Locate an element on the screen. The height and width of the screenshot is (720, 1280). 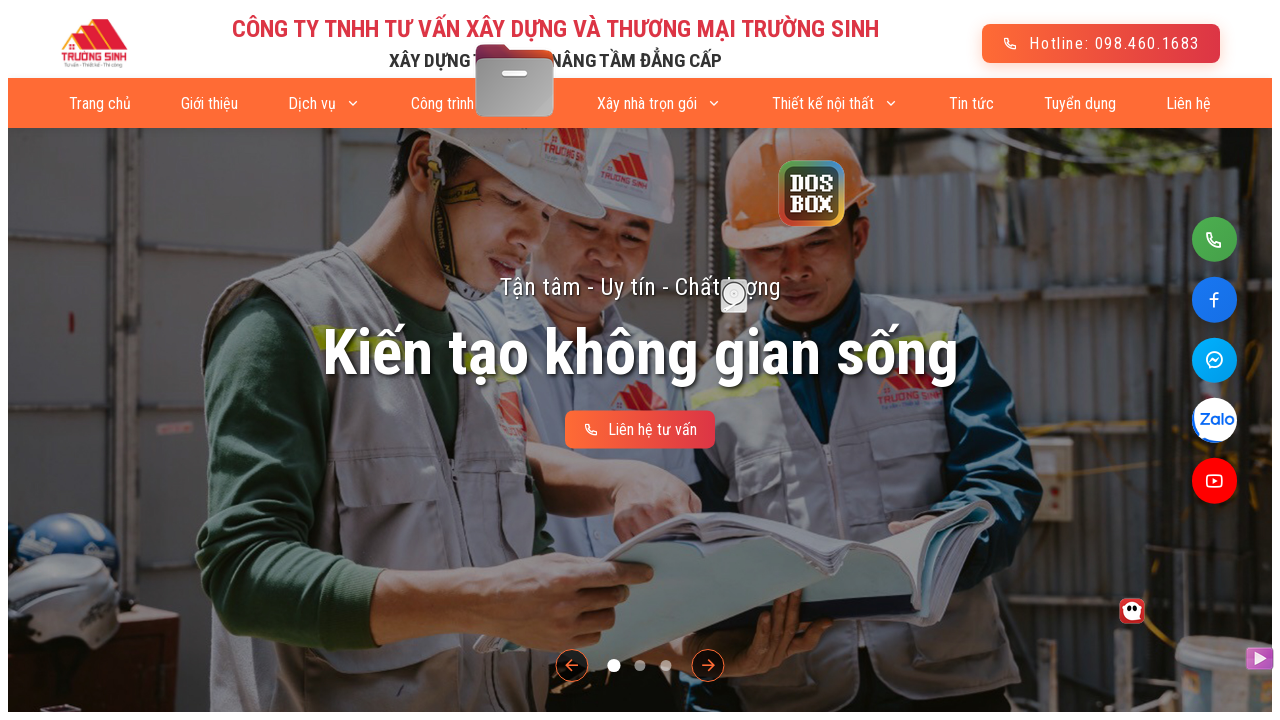
open the nautilus file manager is located at coordinates (514, 80).